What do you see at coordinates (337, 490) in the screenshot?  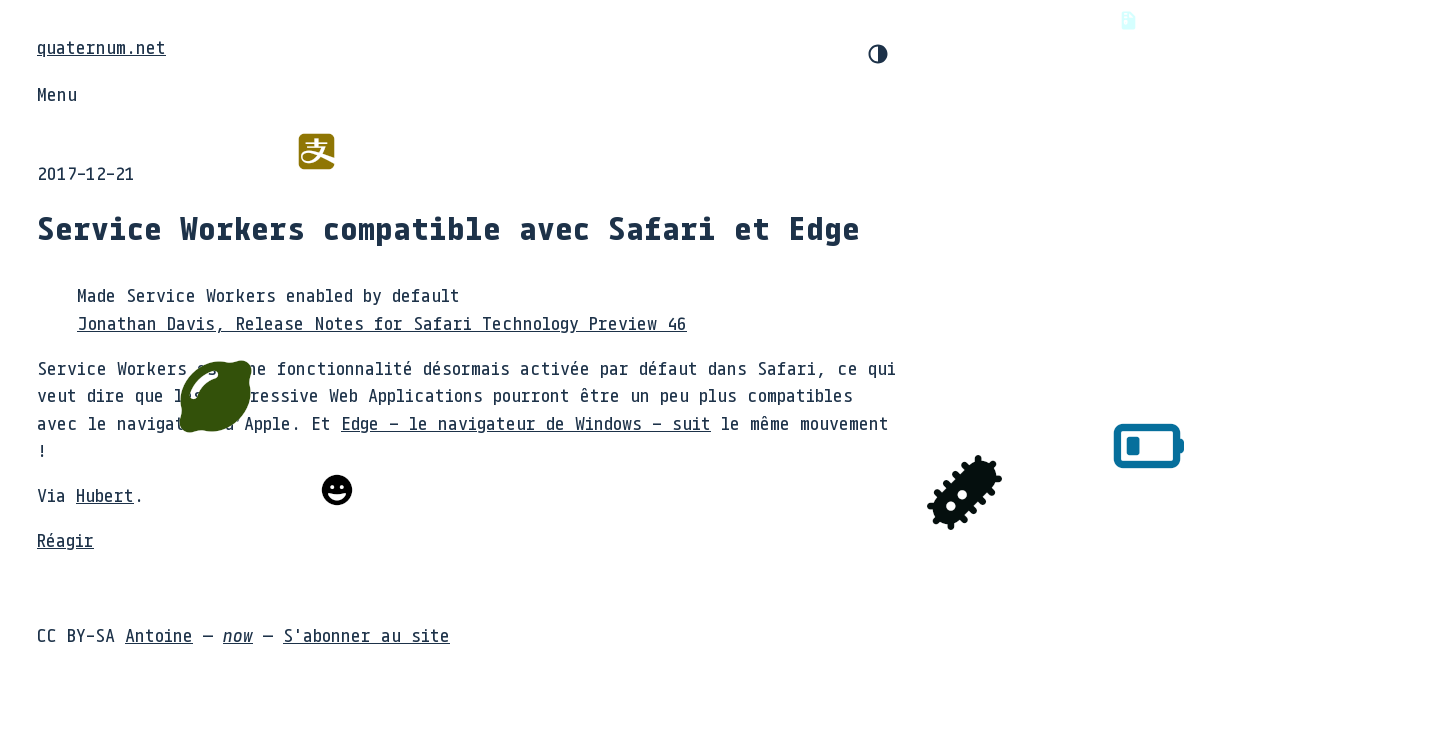 I see `react with a happy emoji` at bounding box center [337, 490].